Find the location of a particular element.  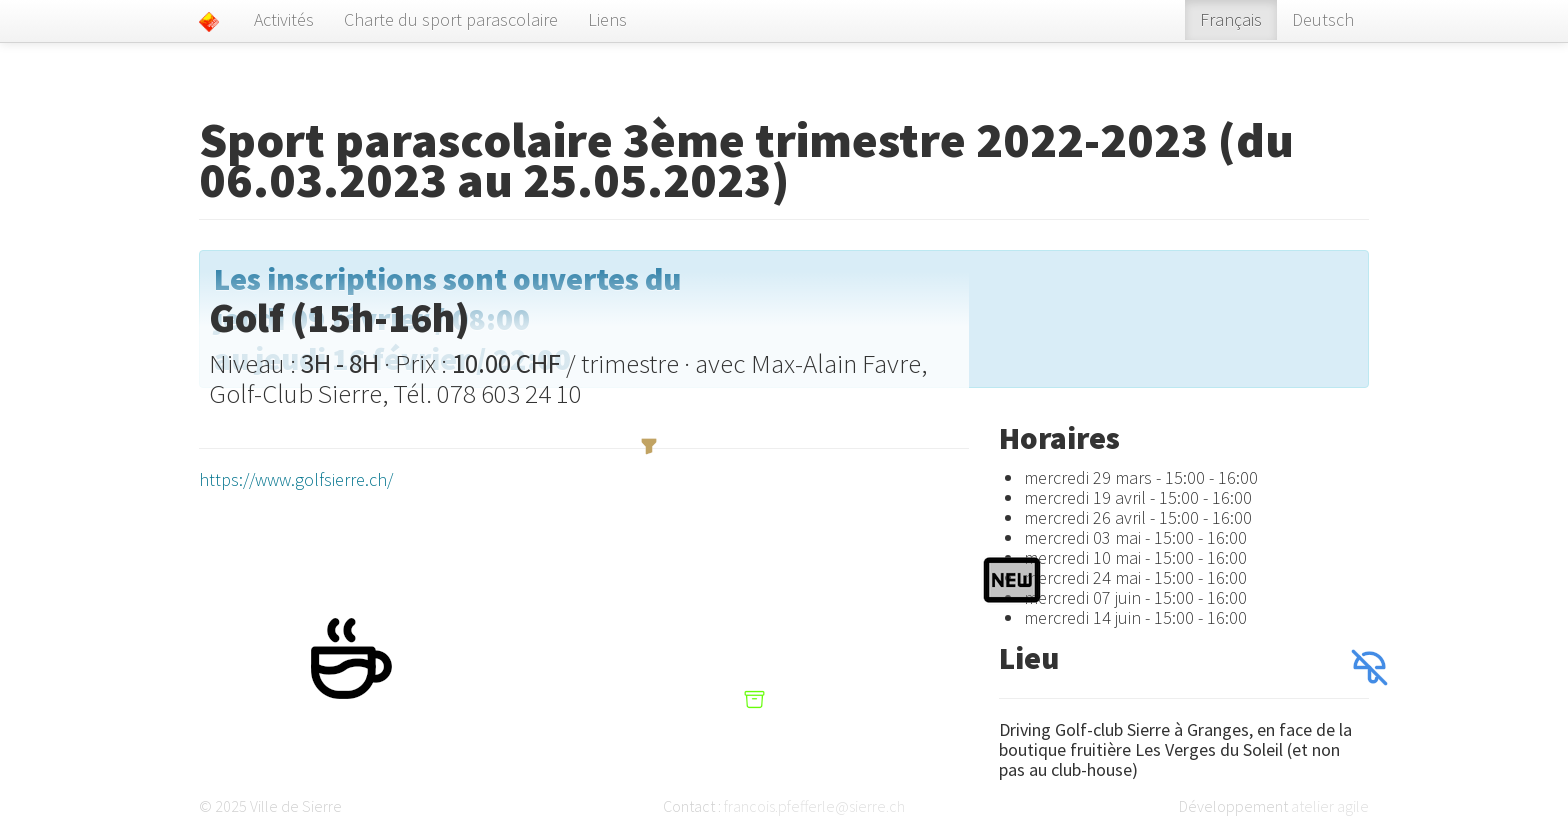

indicates new content or recently added items is located at coordinates (1012, 580).